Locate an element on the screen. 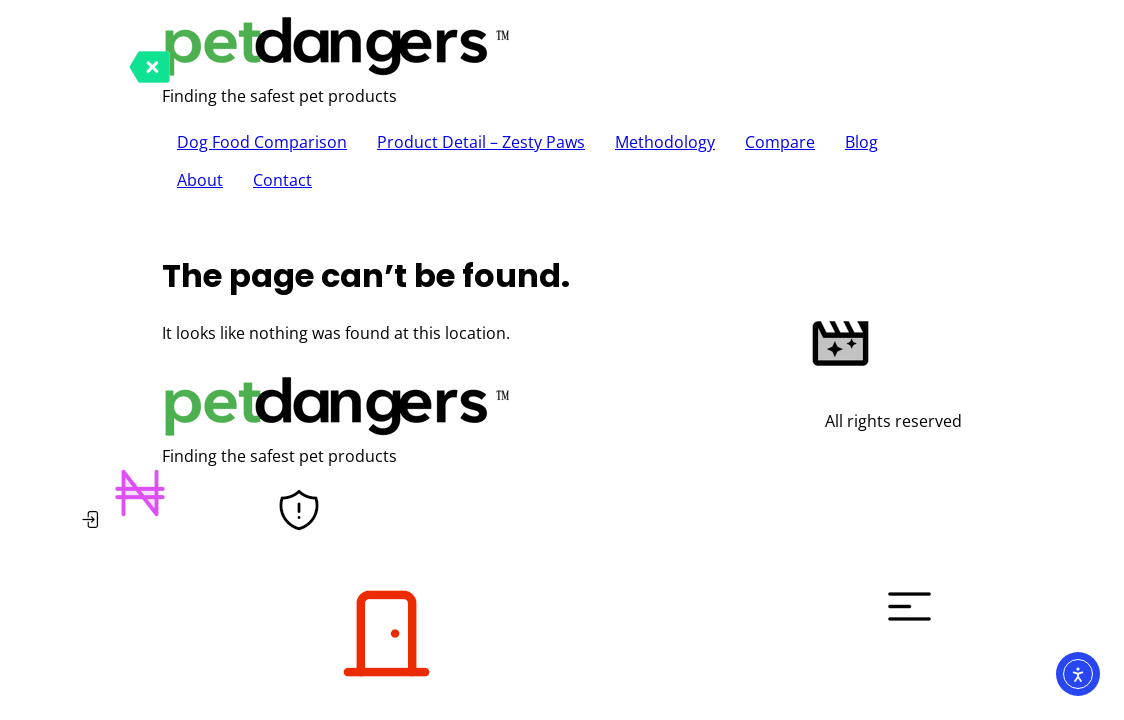 This screenshot has height=720, width=1124. view or select Nigerian naira currency is located at coordinates (140, 493).